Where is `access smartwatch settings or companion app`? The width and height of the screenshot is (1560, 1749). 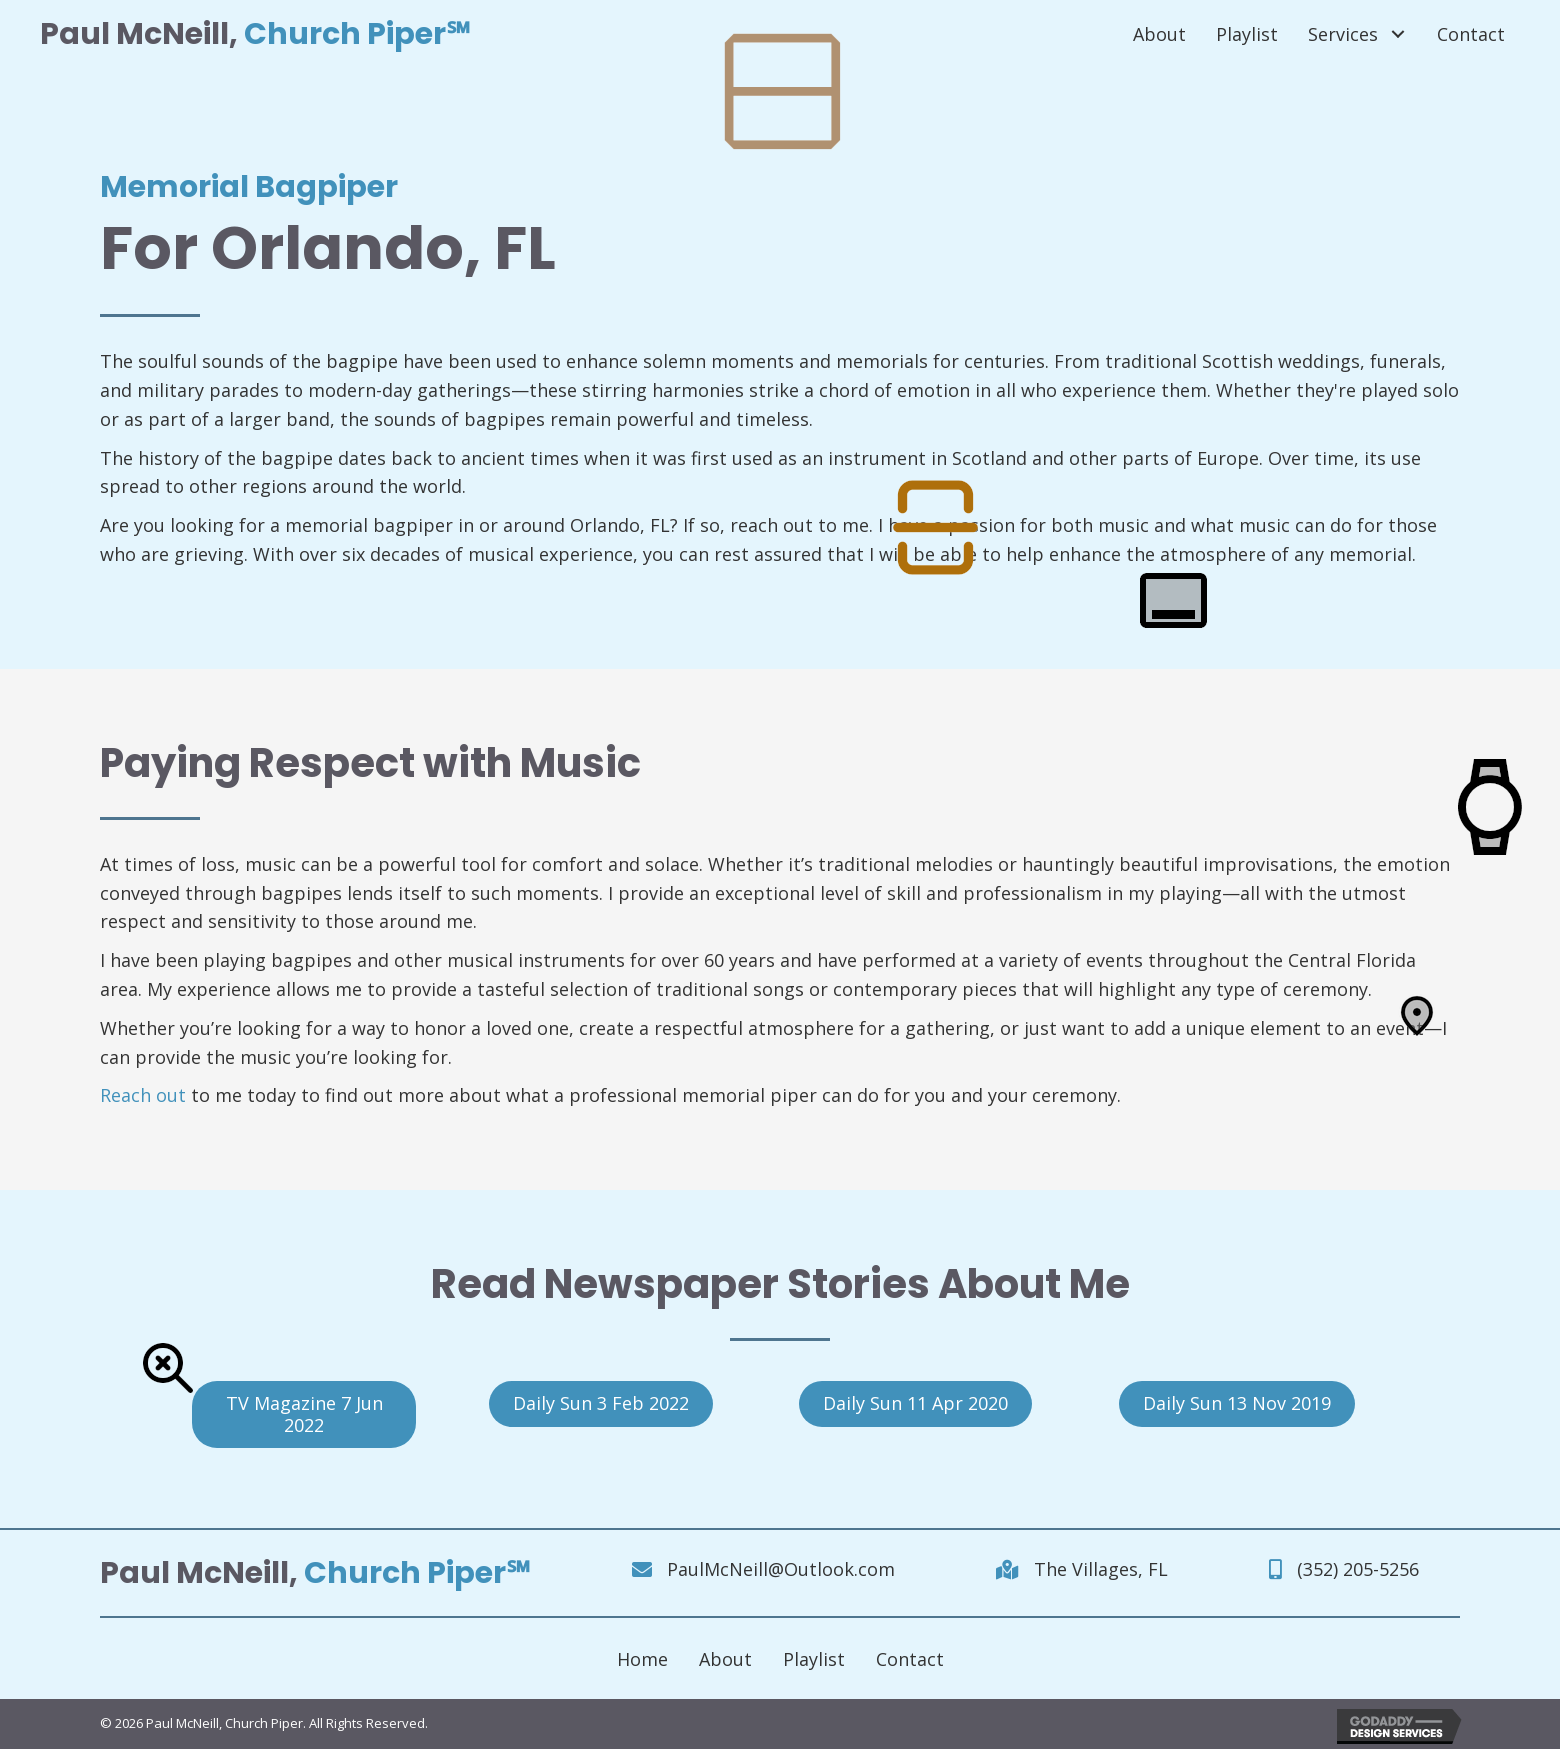
access smartwatch settings or companion app is located at coordinates (1490, 807).